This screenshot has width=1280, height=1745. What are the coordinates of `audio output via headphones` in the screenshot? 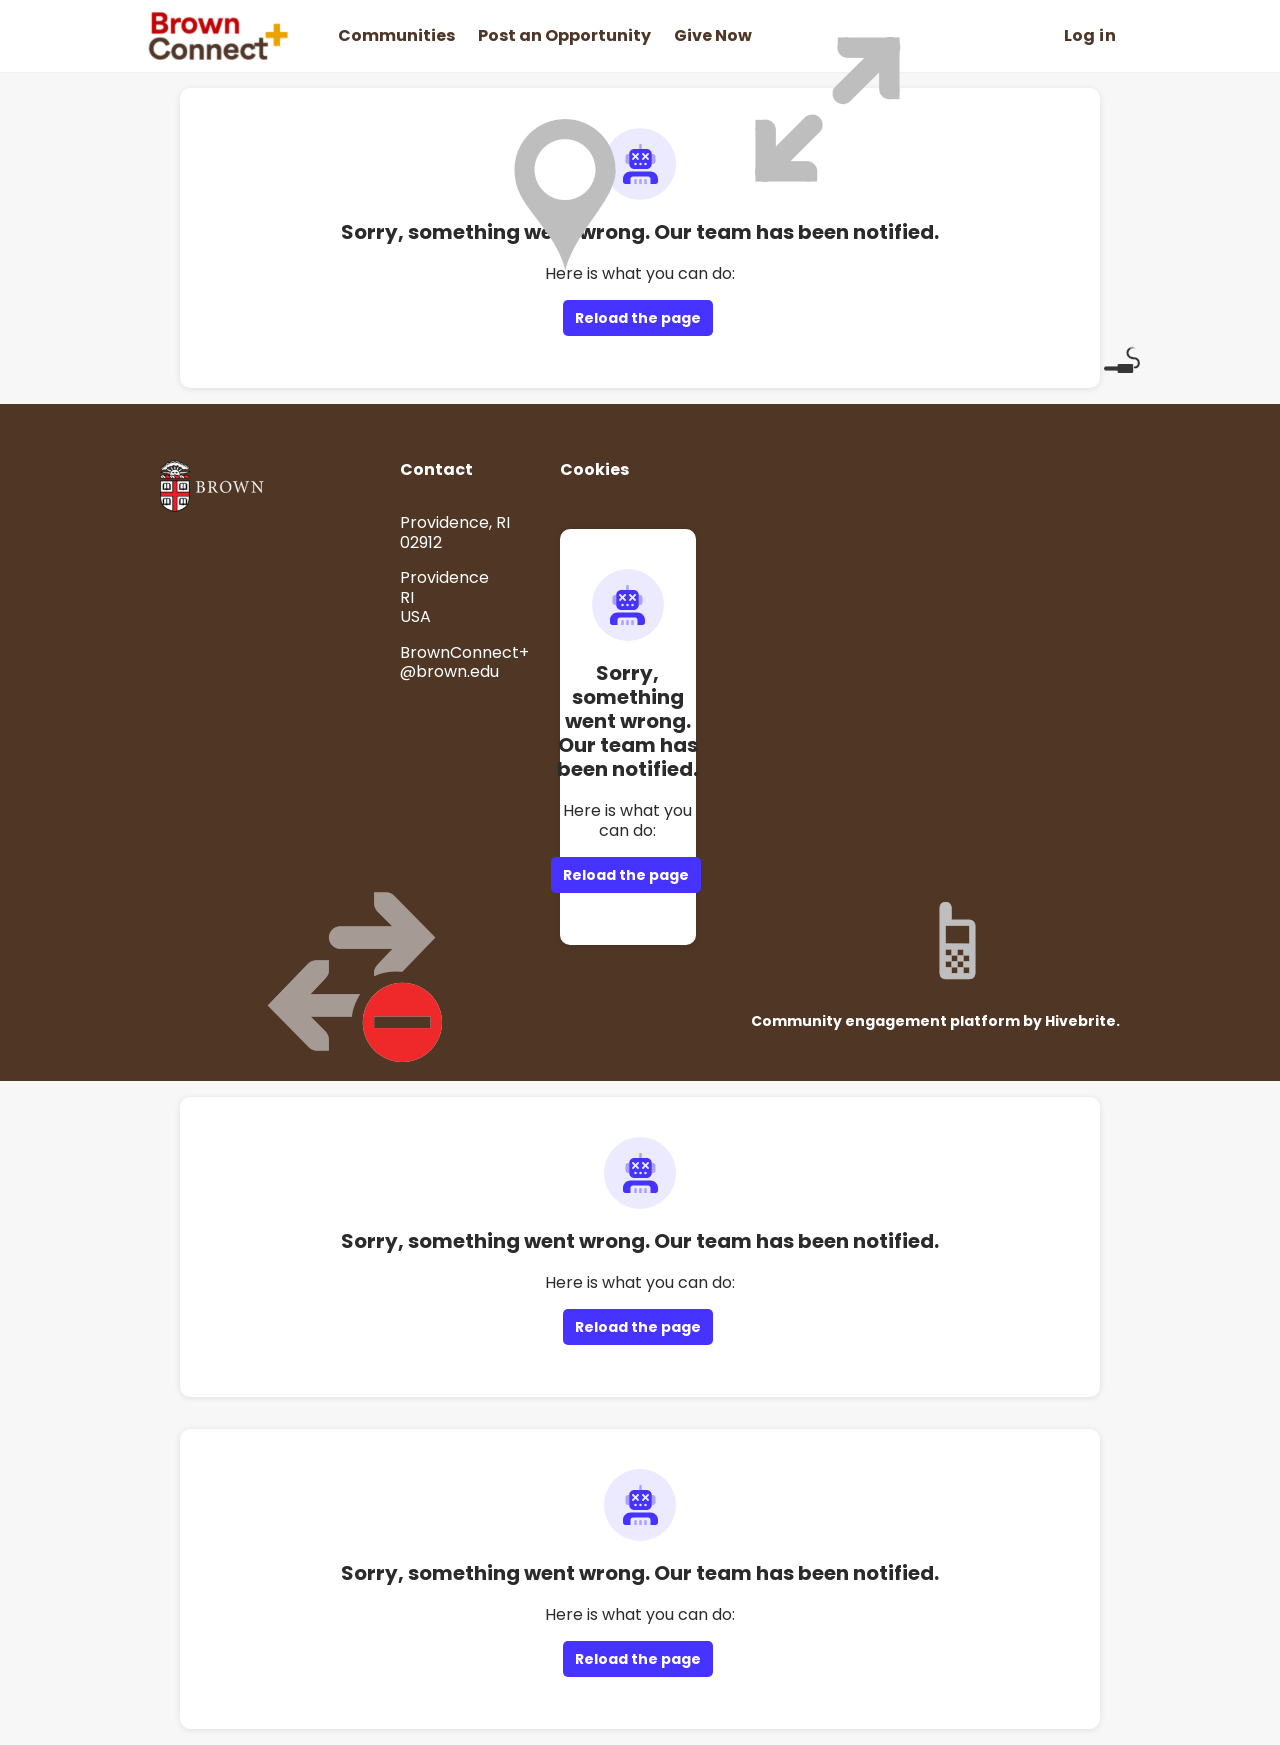 It's located at (1122, 364).